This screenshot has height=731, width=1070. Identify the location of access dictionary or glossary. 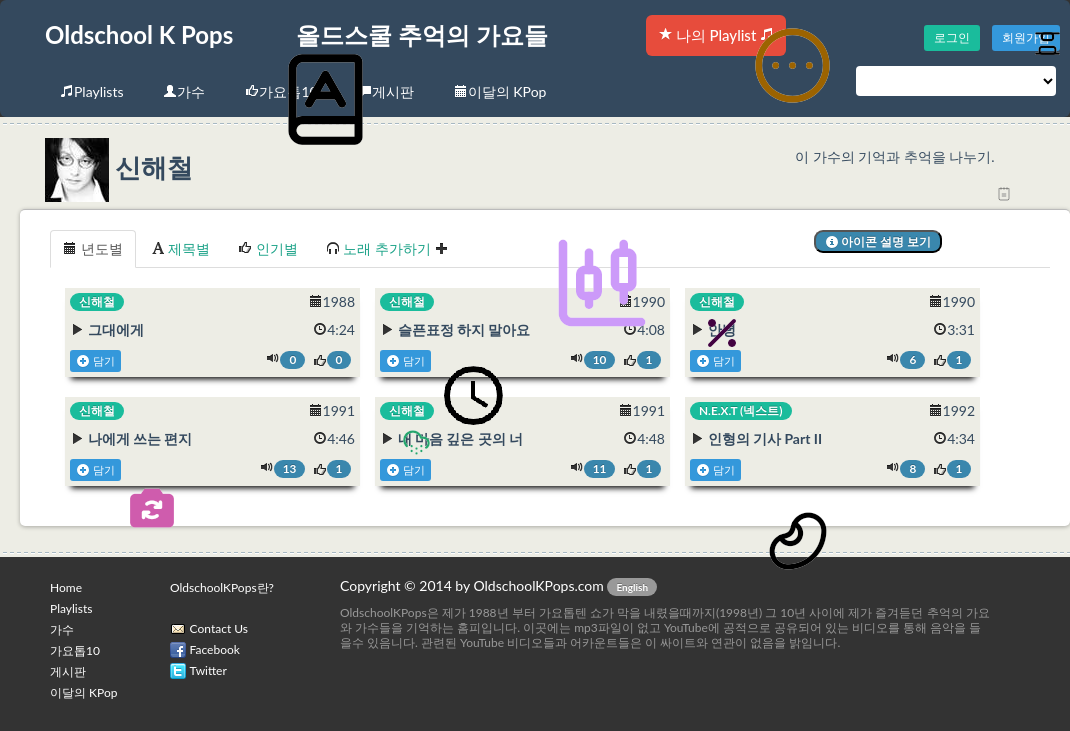
(325, 99).